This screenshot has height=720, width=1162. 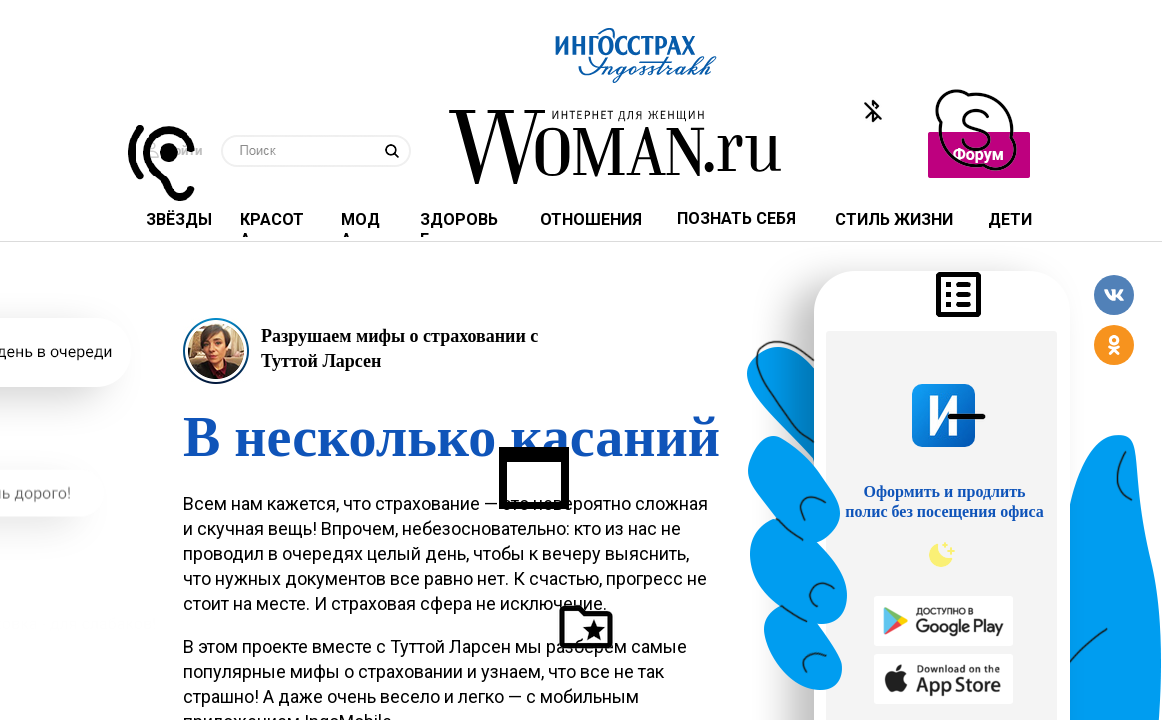 I want to click on remove an item from a list, so click(x=966, y=416).